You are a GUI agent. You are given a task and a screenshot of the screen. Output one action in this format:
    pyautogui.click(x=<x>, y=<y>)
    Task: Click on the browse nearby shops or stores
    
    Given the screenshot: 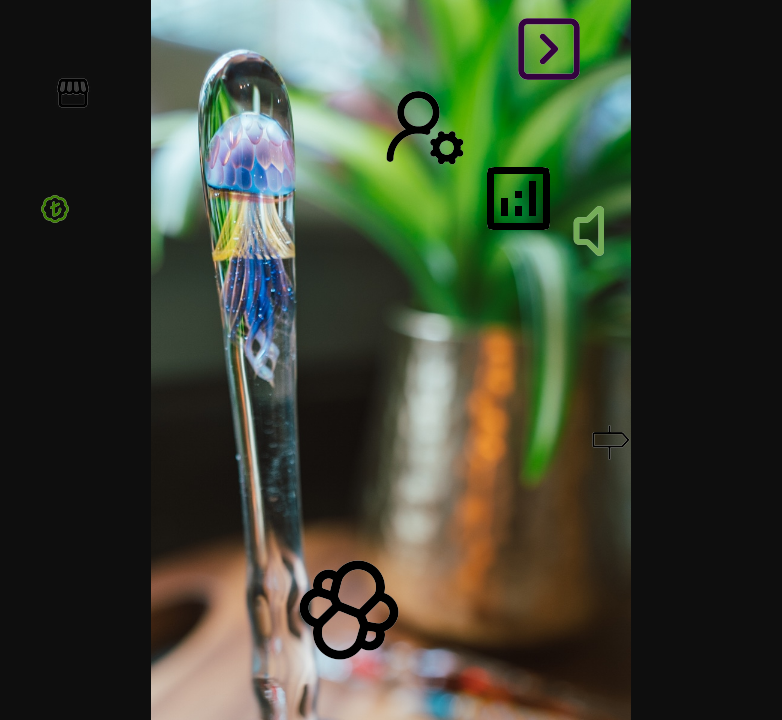 What is the action you would take?
    pyautogui.click(x=73, y=93)
    